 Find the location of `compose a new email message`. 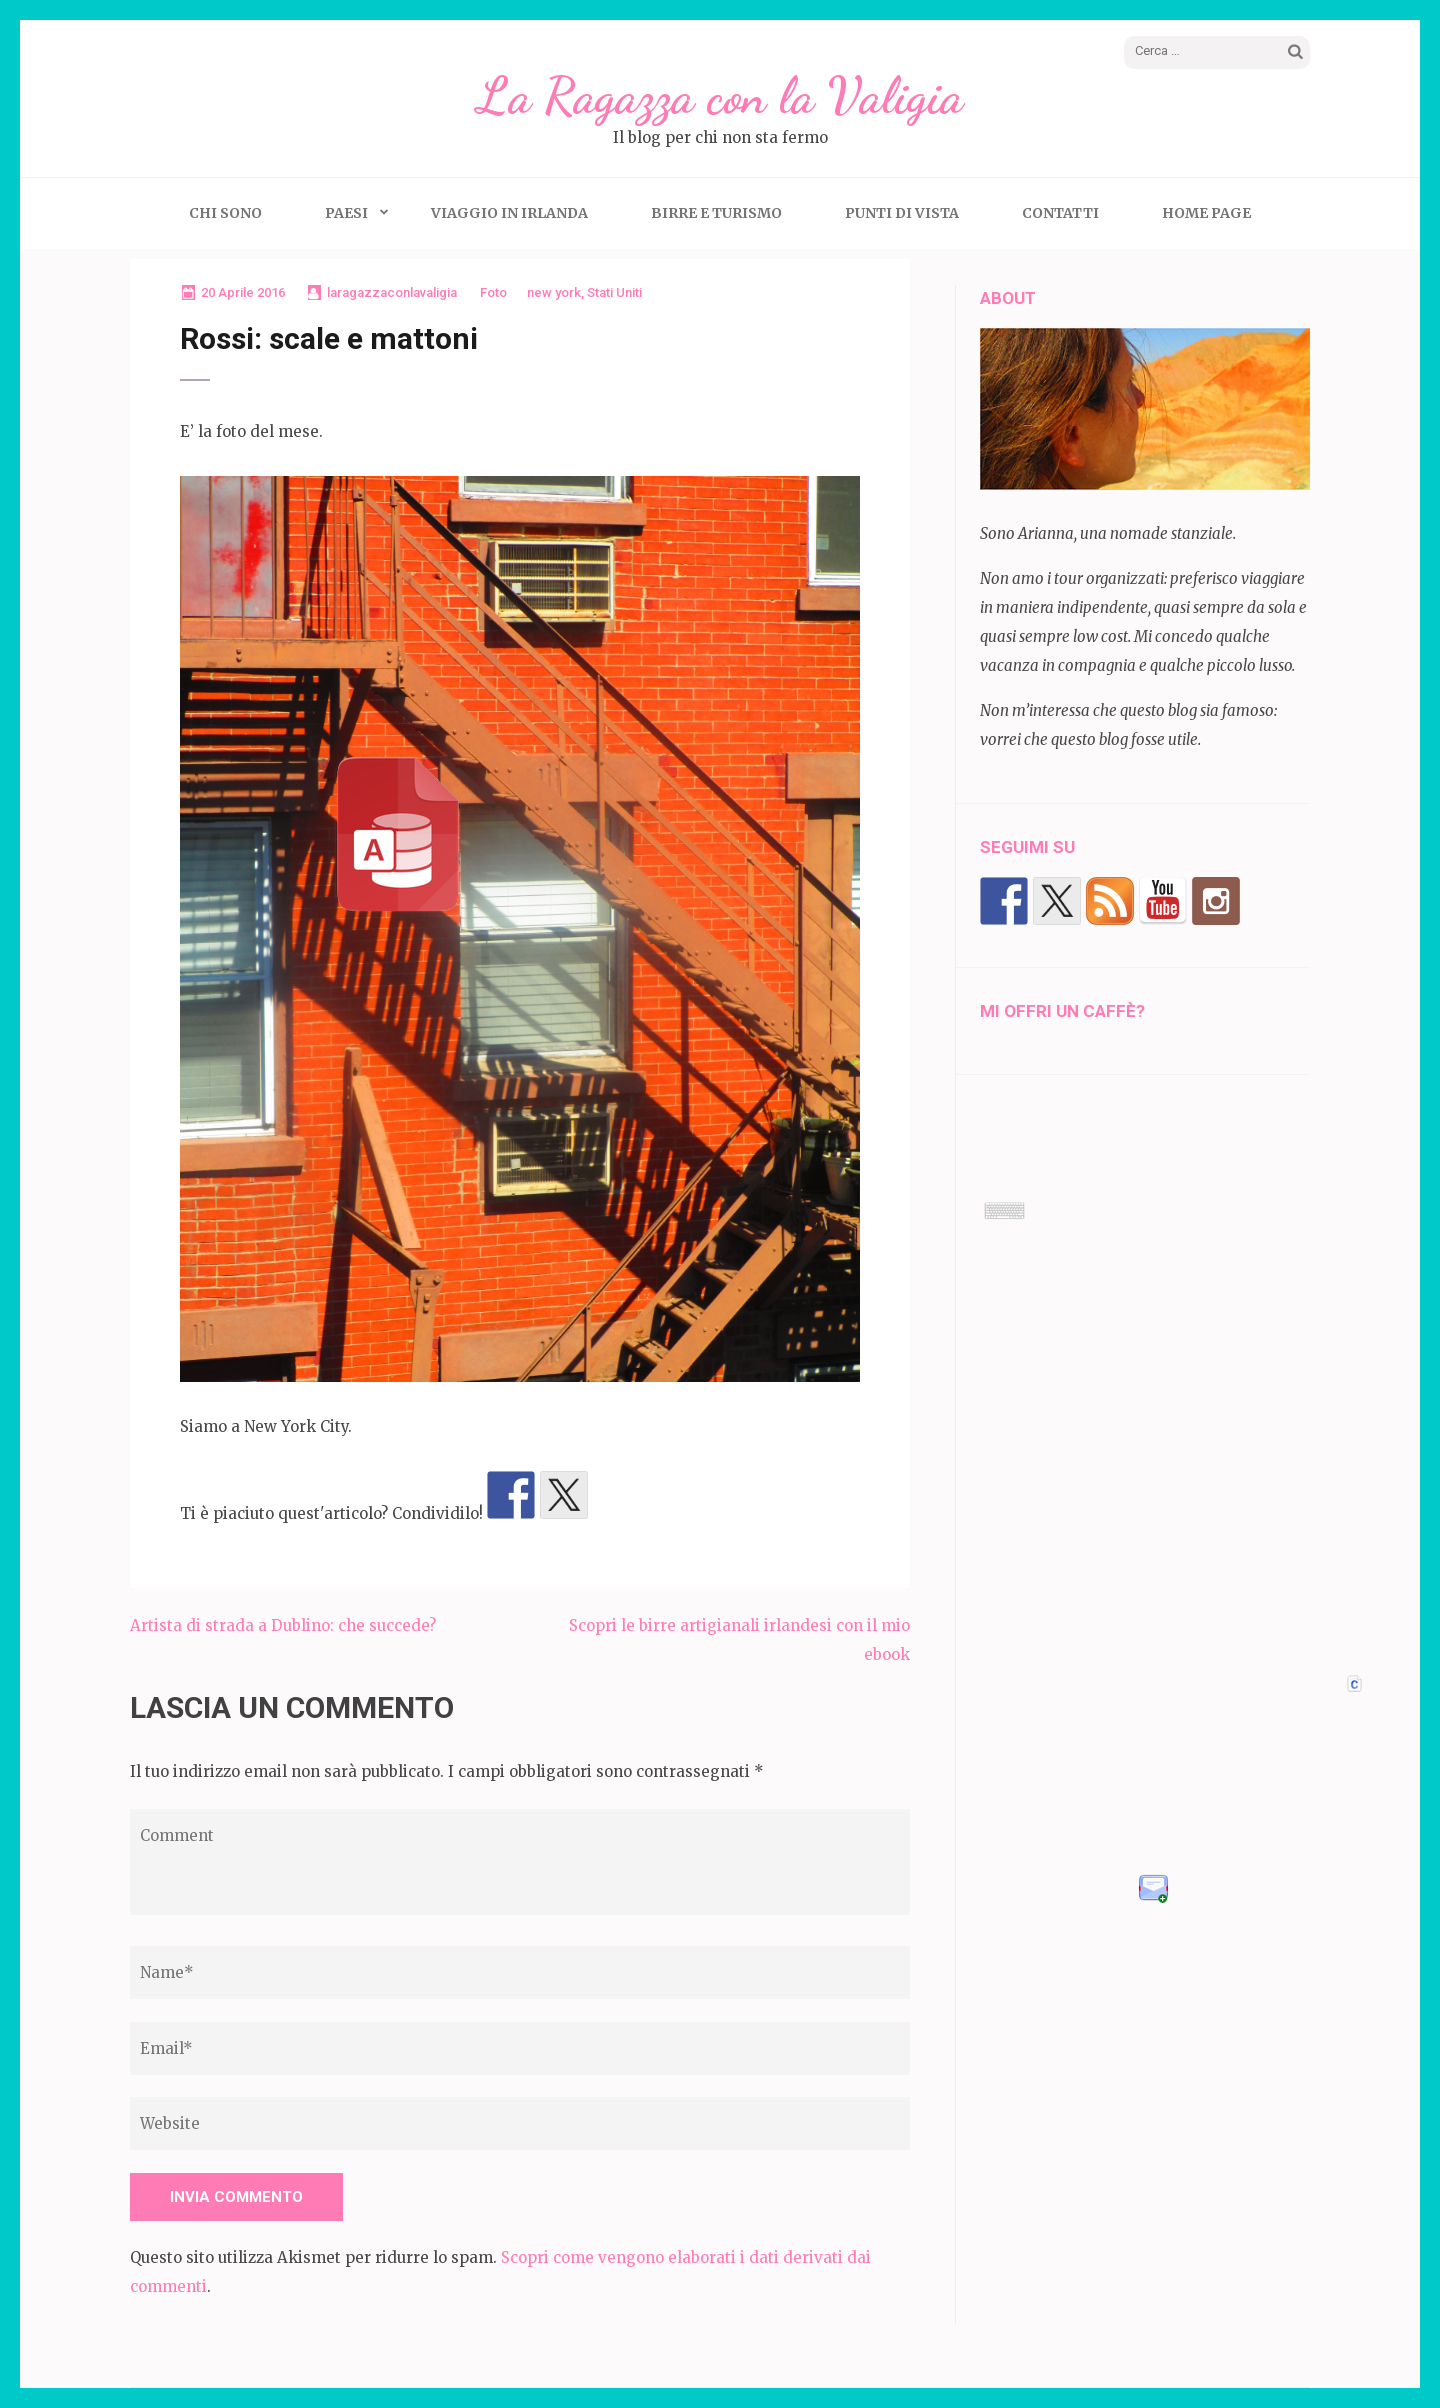

compose a new email message is located at coordinates (1153, 1887).